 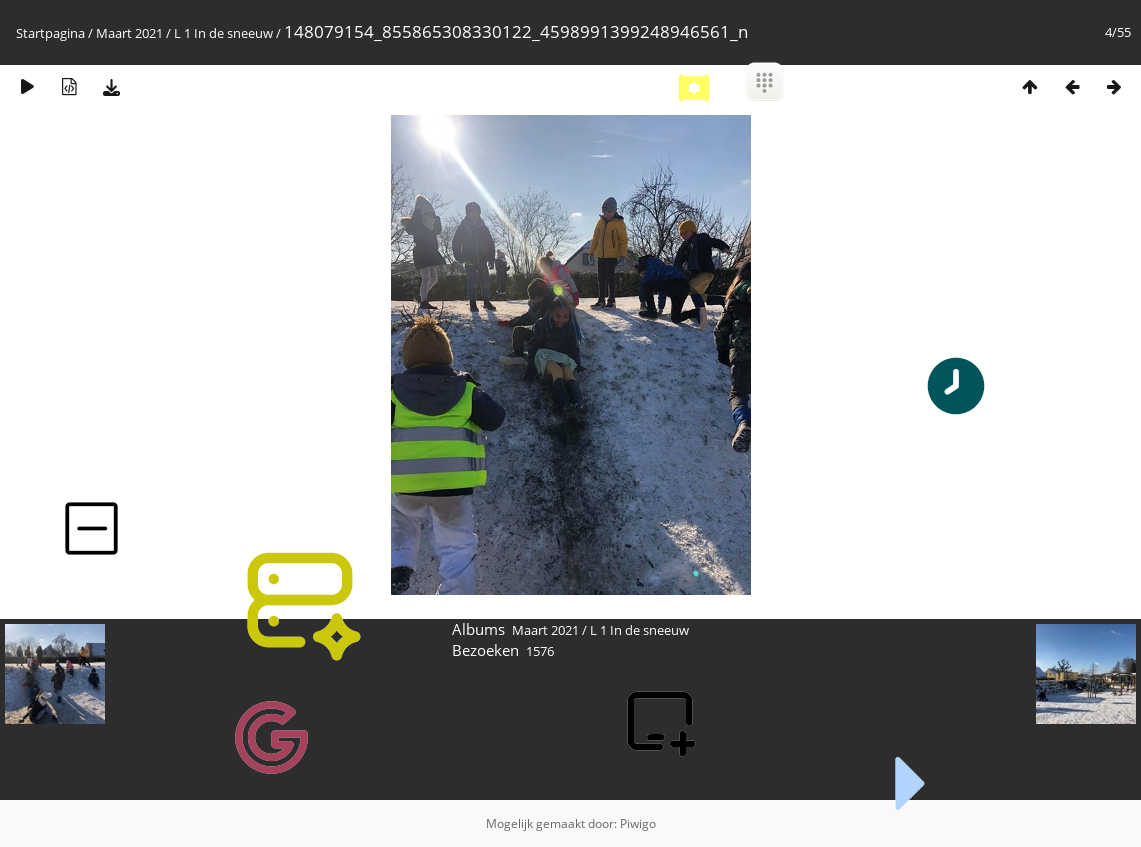 What do you see at coordinates (300, 600) in the screenshot?
I see `access AI-powered server features` at bounding box center [300, 600].